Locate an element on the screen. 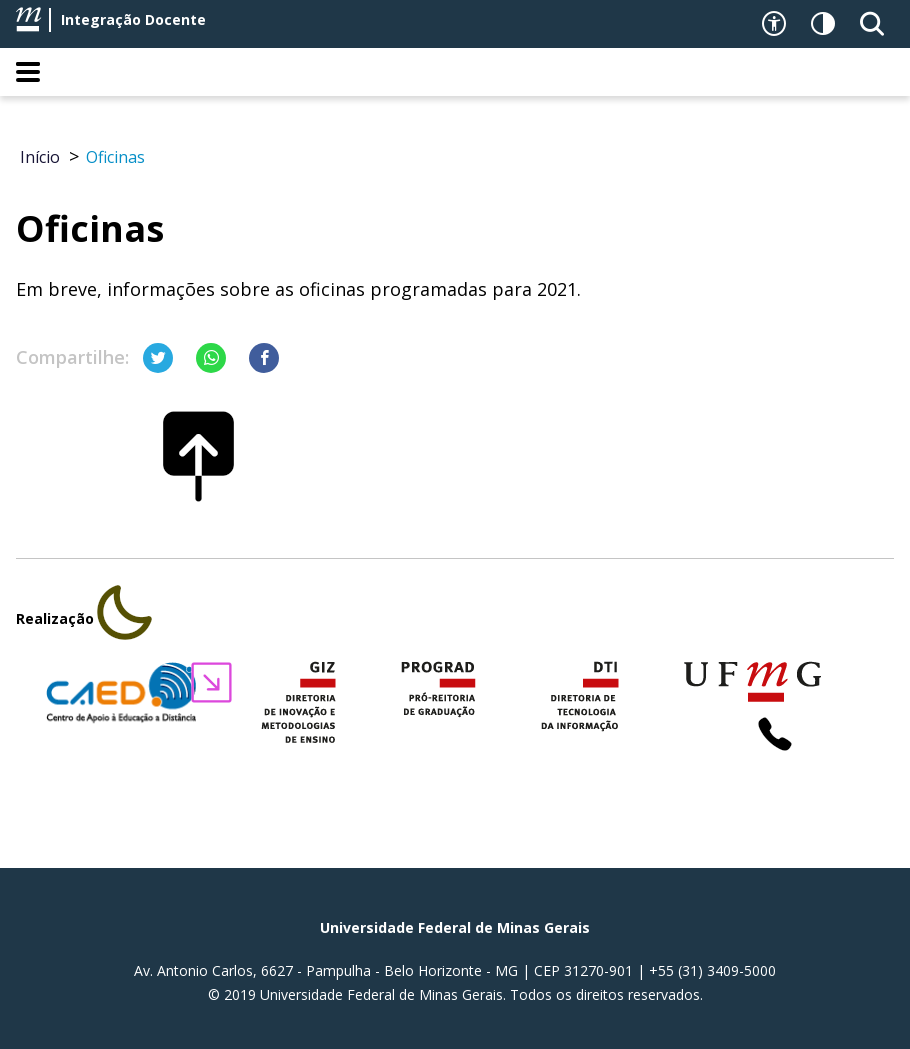 This screenshot has height=1049, width=910. make a phone call is located at coordinates (775, 734).